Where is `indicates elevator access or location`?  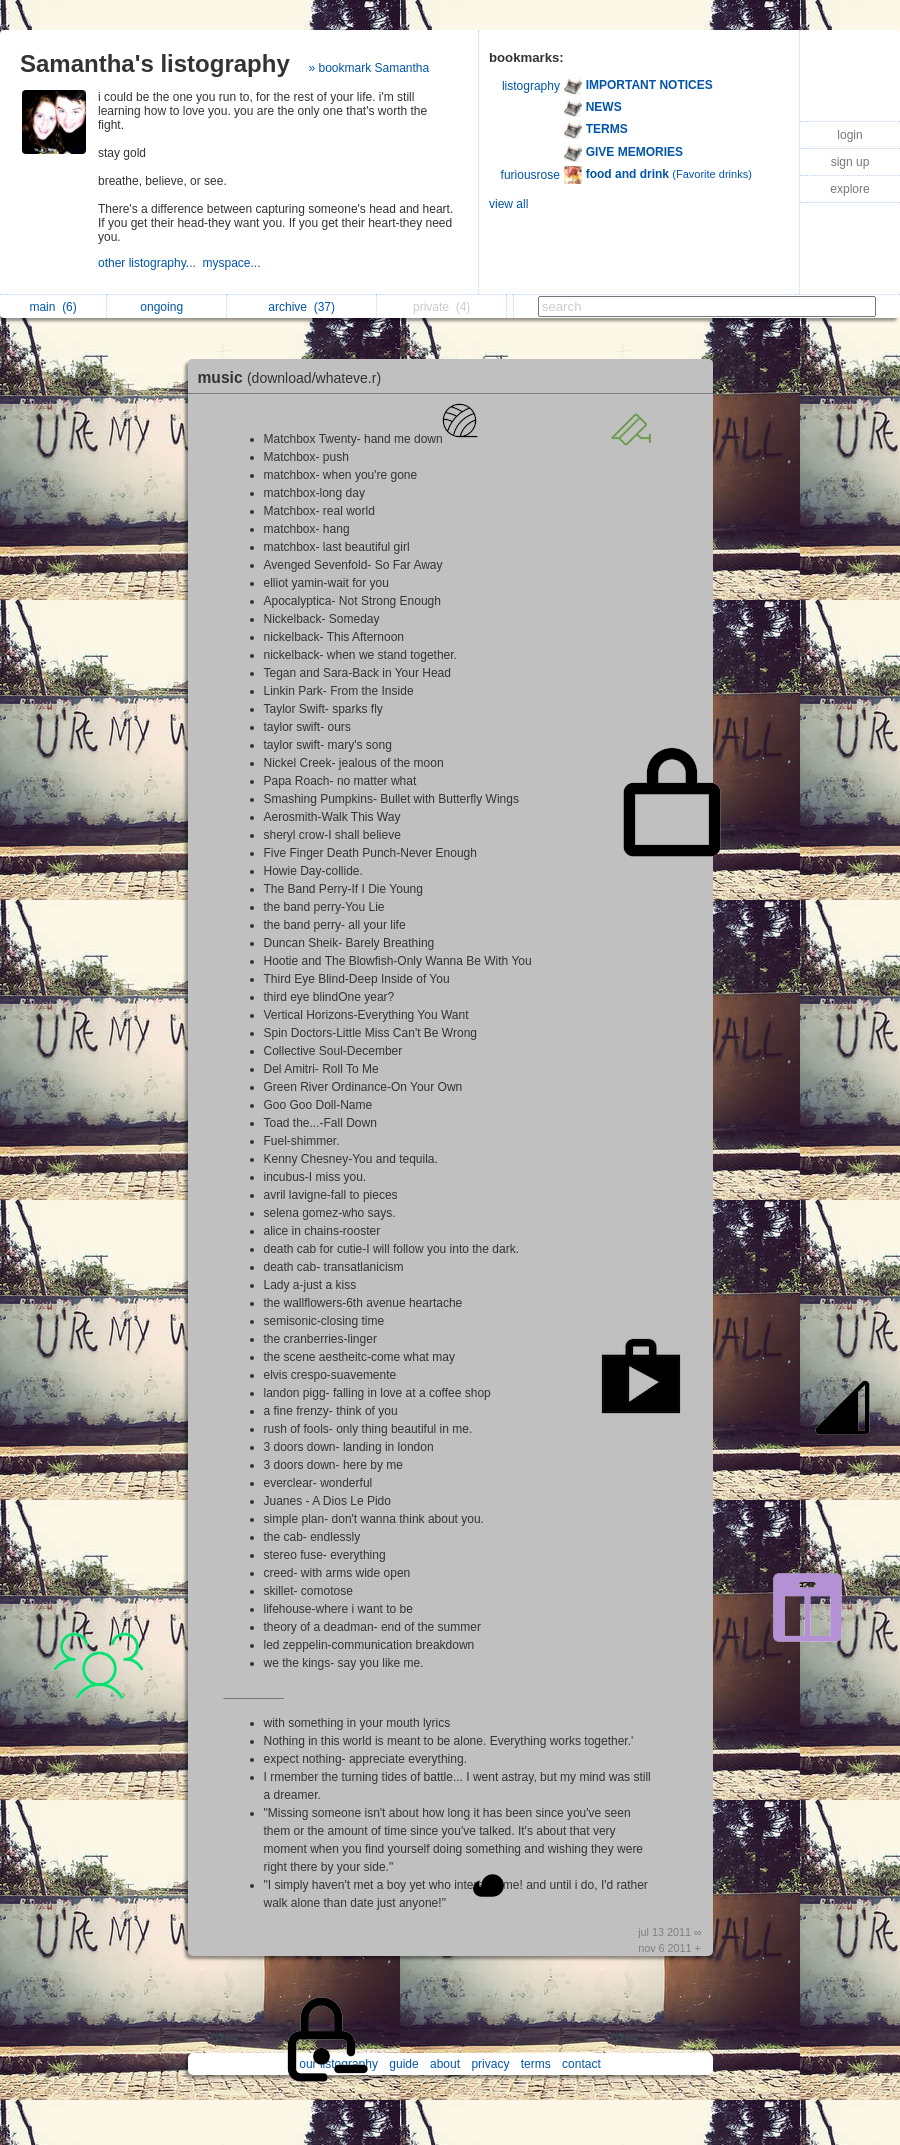
indicates elevator access or location is located at coordinates (807, 1607).